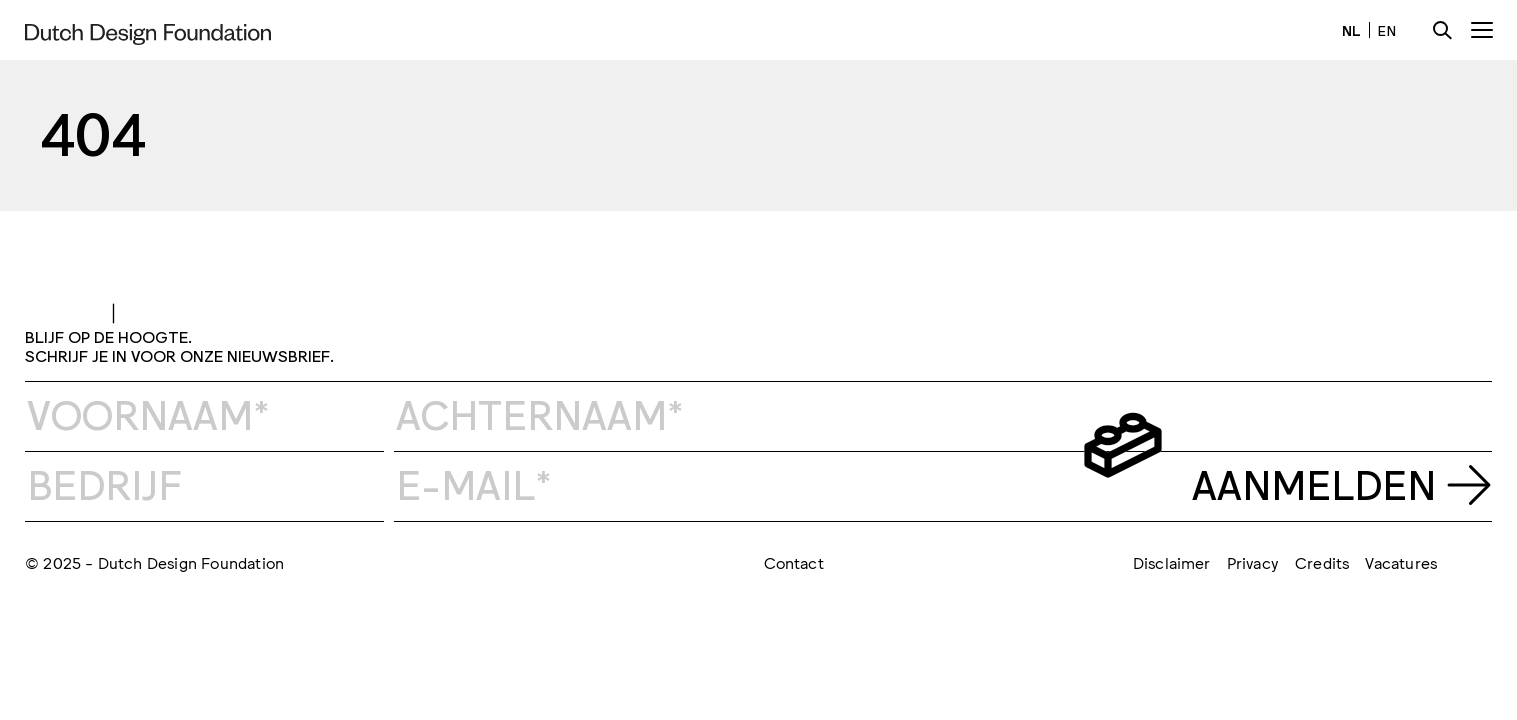 The height and width of the screenshot is (720, 1517). I want to click on access building blocks or modular components, so click(1123, 444).